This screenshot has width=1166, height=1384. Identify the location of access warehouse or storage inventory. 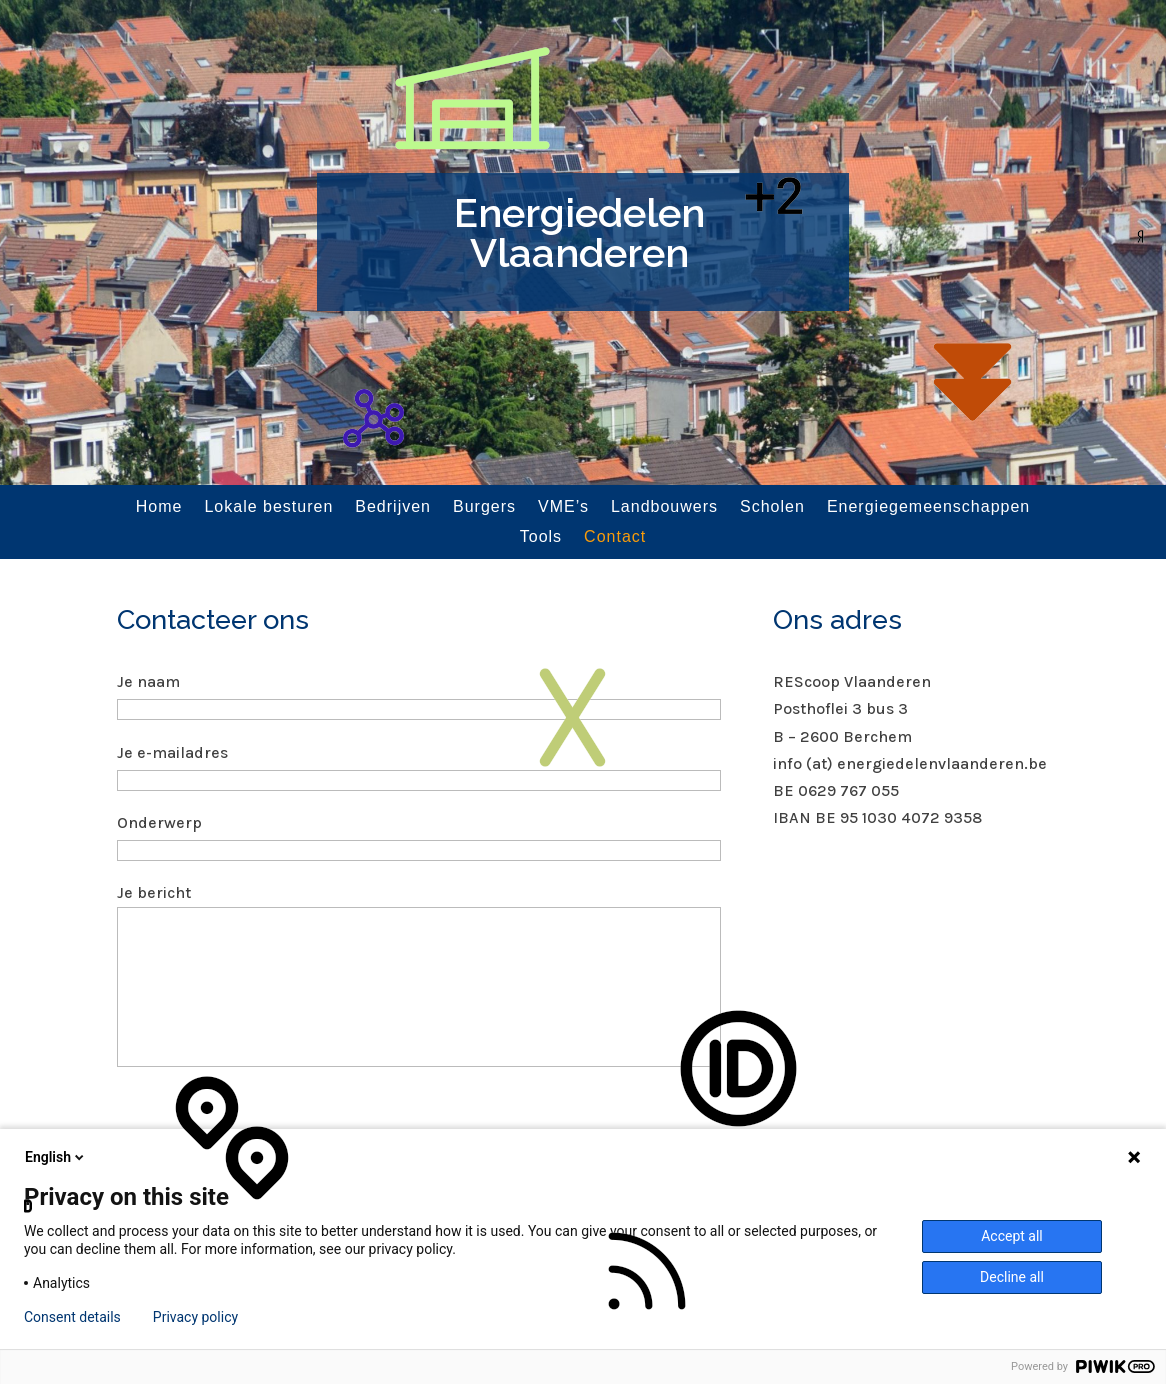
(472, 103).